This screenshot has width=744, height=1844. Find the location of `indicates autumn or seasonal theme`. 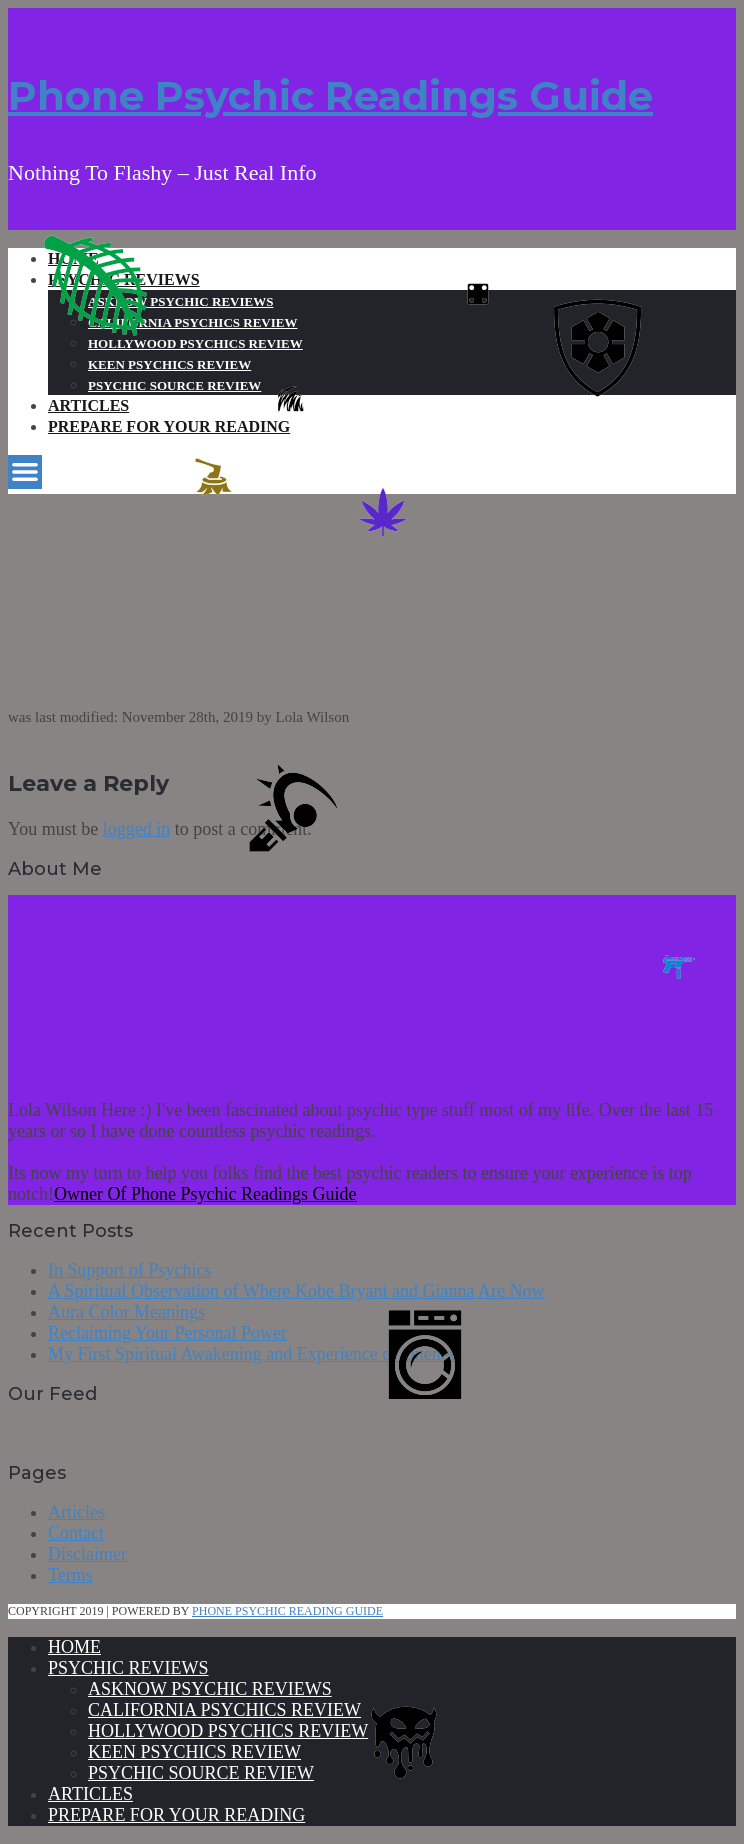

indicates autumn or seasonal theme is located at coordinates (95, 285).